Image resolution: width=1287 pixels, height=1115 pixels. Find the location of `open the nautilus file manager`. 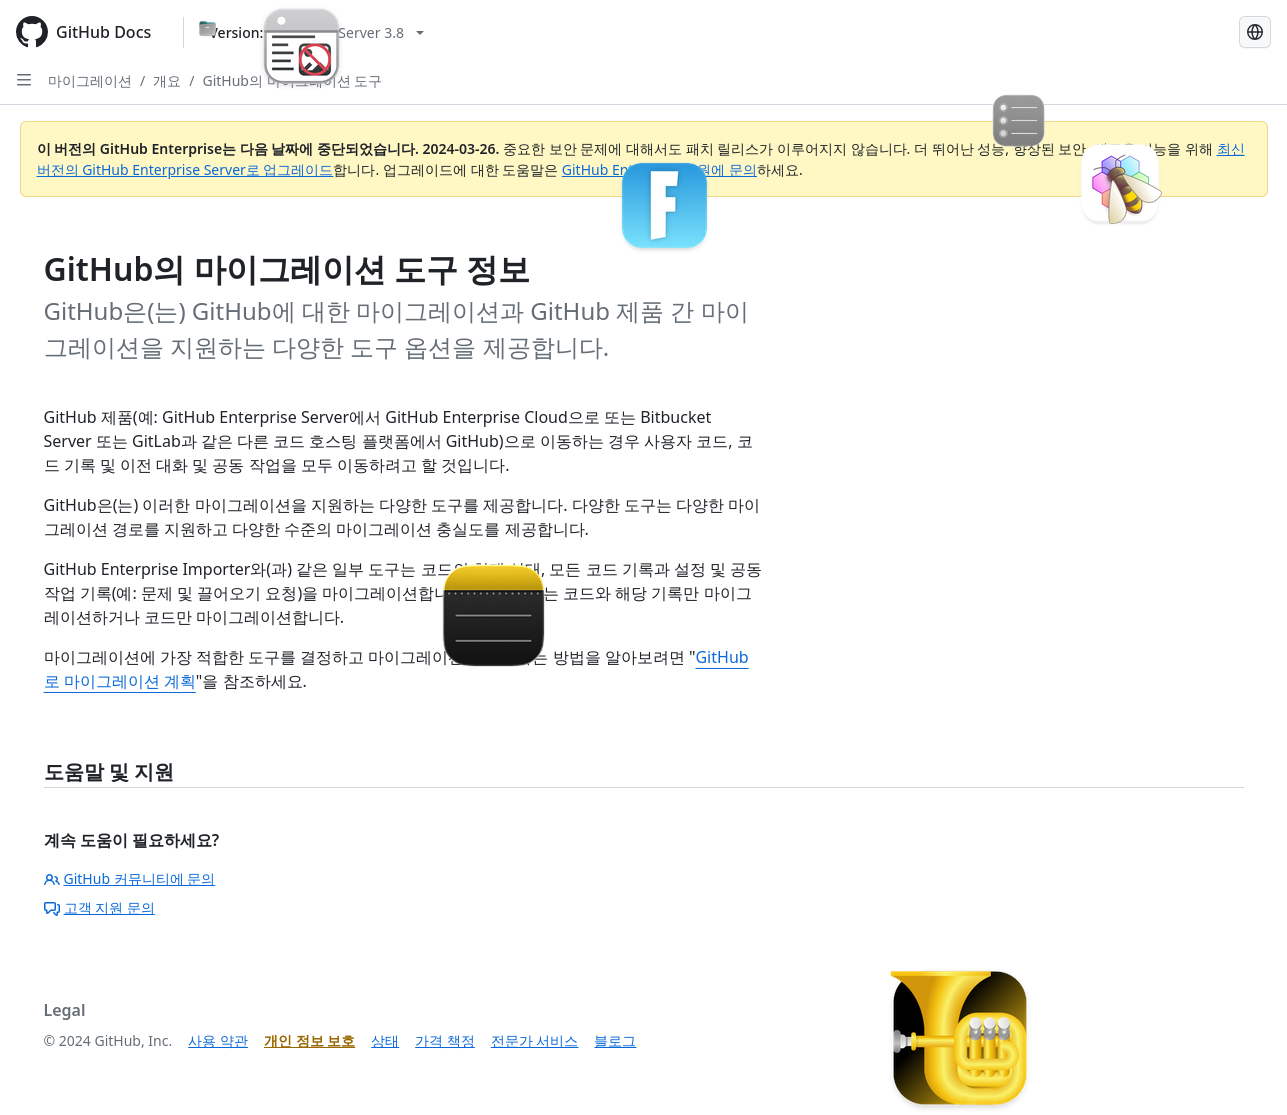

open the nautilus file manager is located at coordinates (207, 28).